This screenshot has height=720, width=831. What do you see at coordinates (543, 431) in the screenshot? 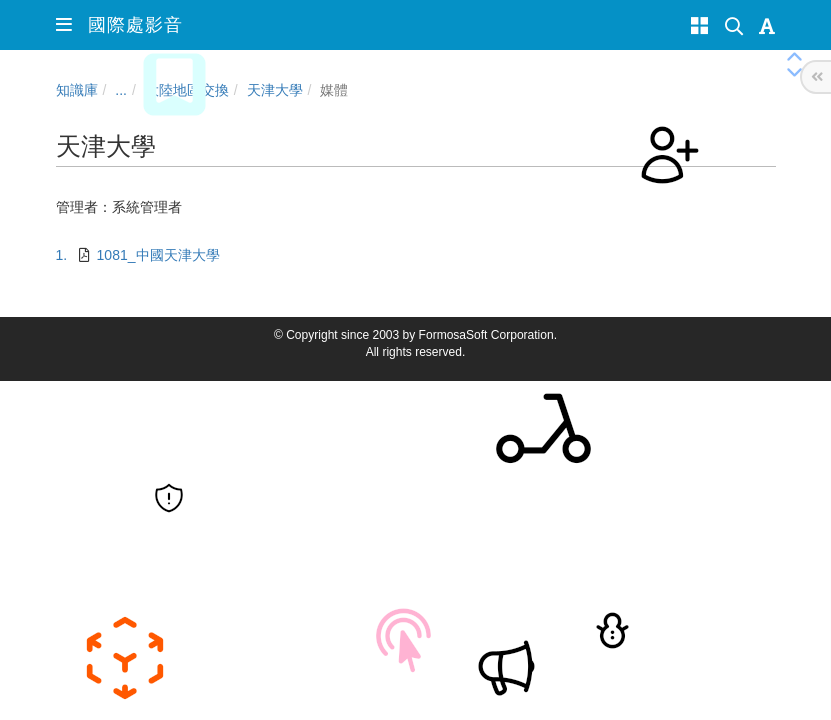
I see `select scooter as transportation mode` at bounding box center [543, 431].